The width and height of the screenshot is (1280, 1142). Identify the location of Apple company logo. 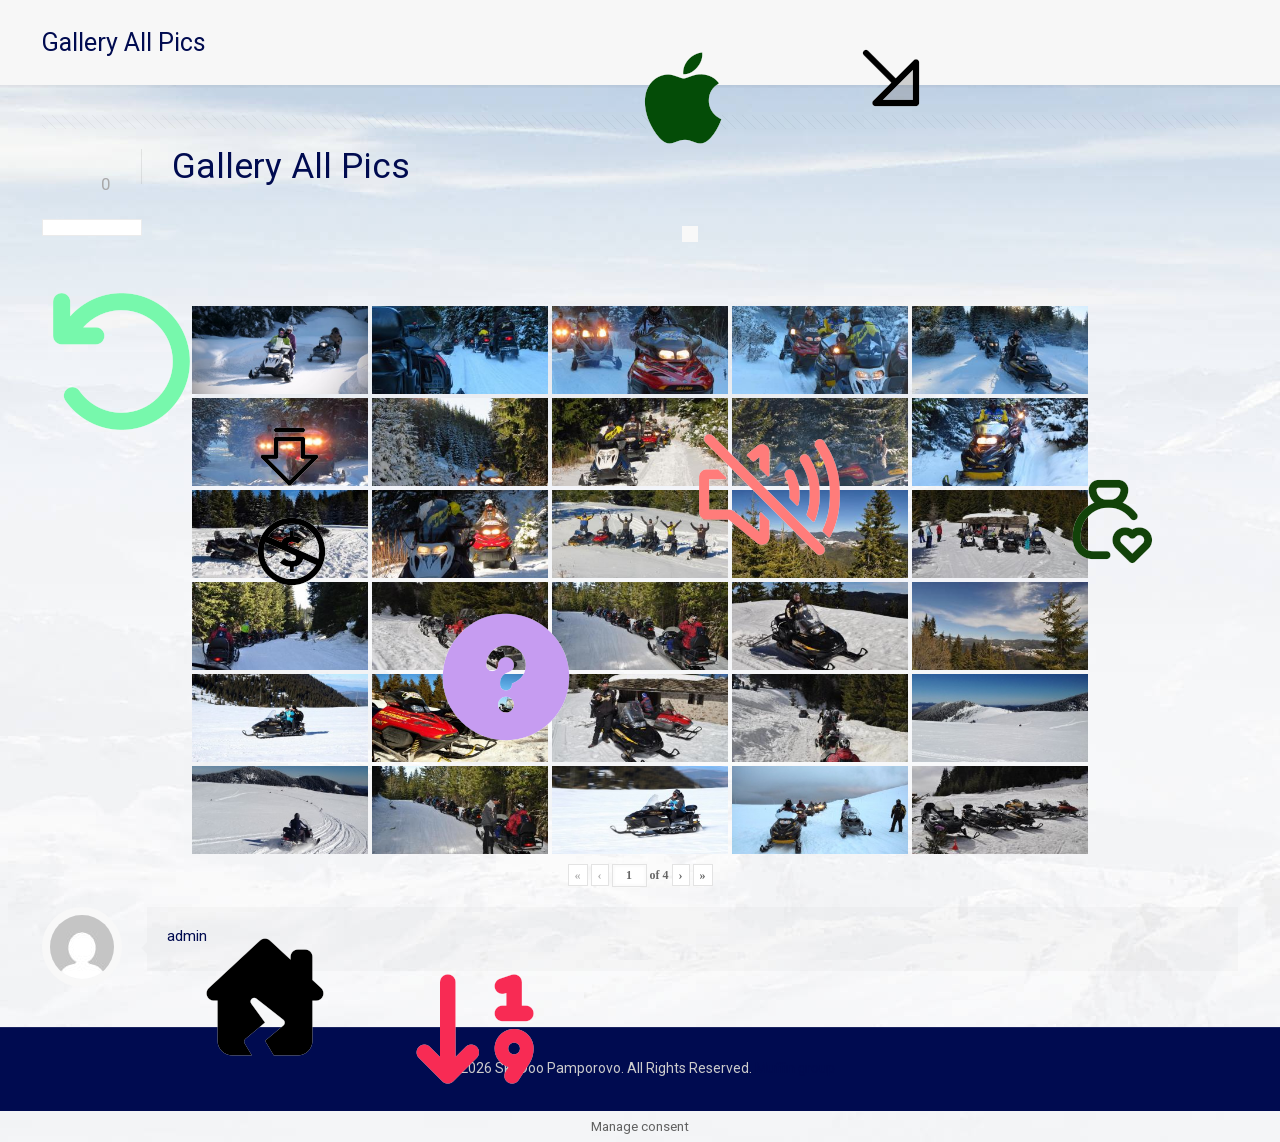
(683, 98).